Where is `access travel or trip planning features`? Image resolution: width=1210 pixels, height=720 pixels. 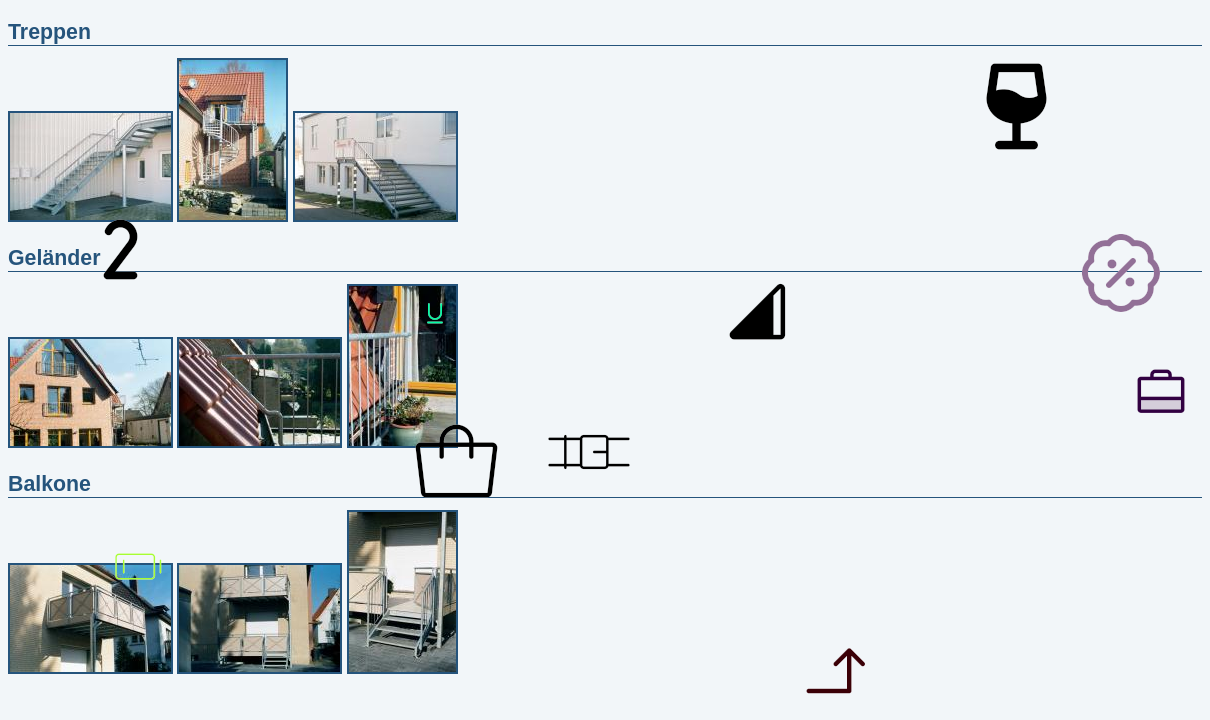
access travel or trip planning features is located at coordinates (1161, 393).